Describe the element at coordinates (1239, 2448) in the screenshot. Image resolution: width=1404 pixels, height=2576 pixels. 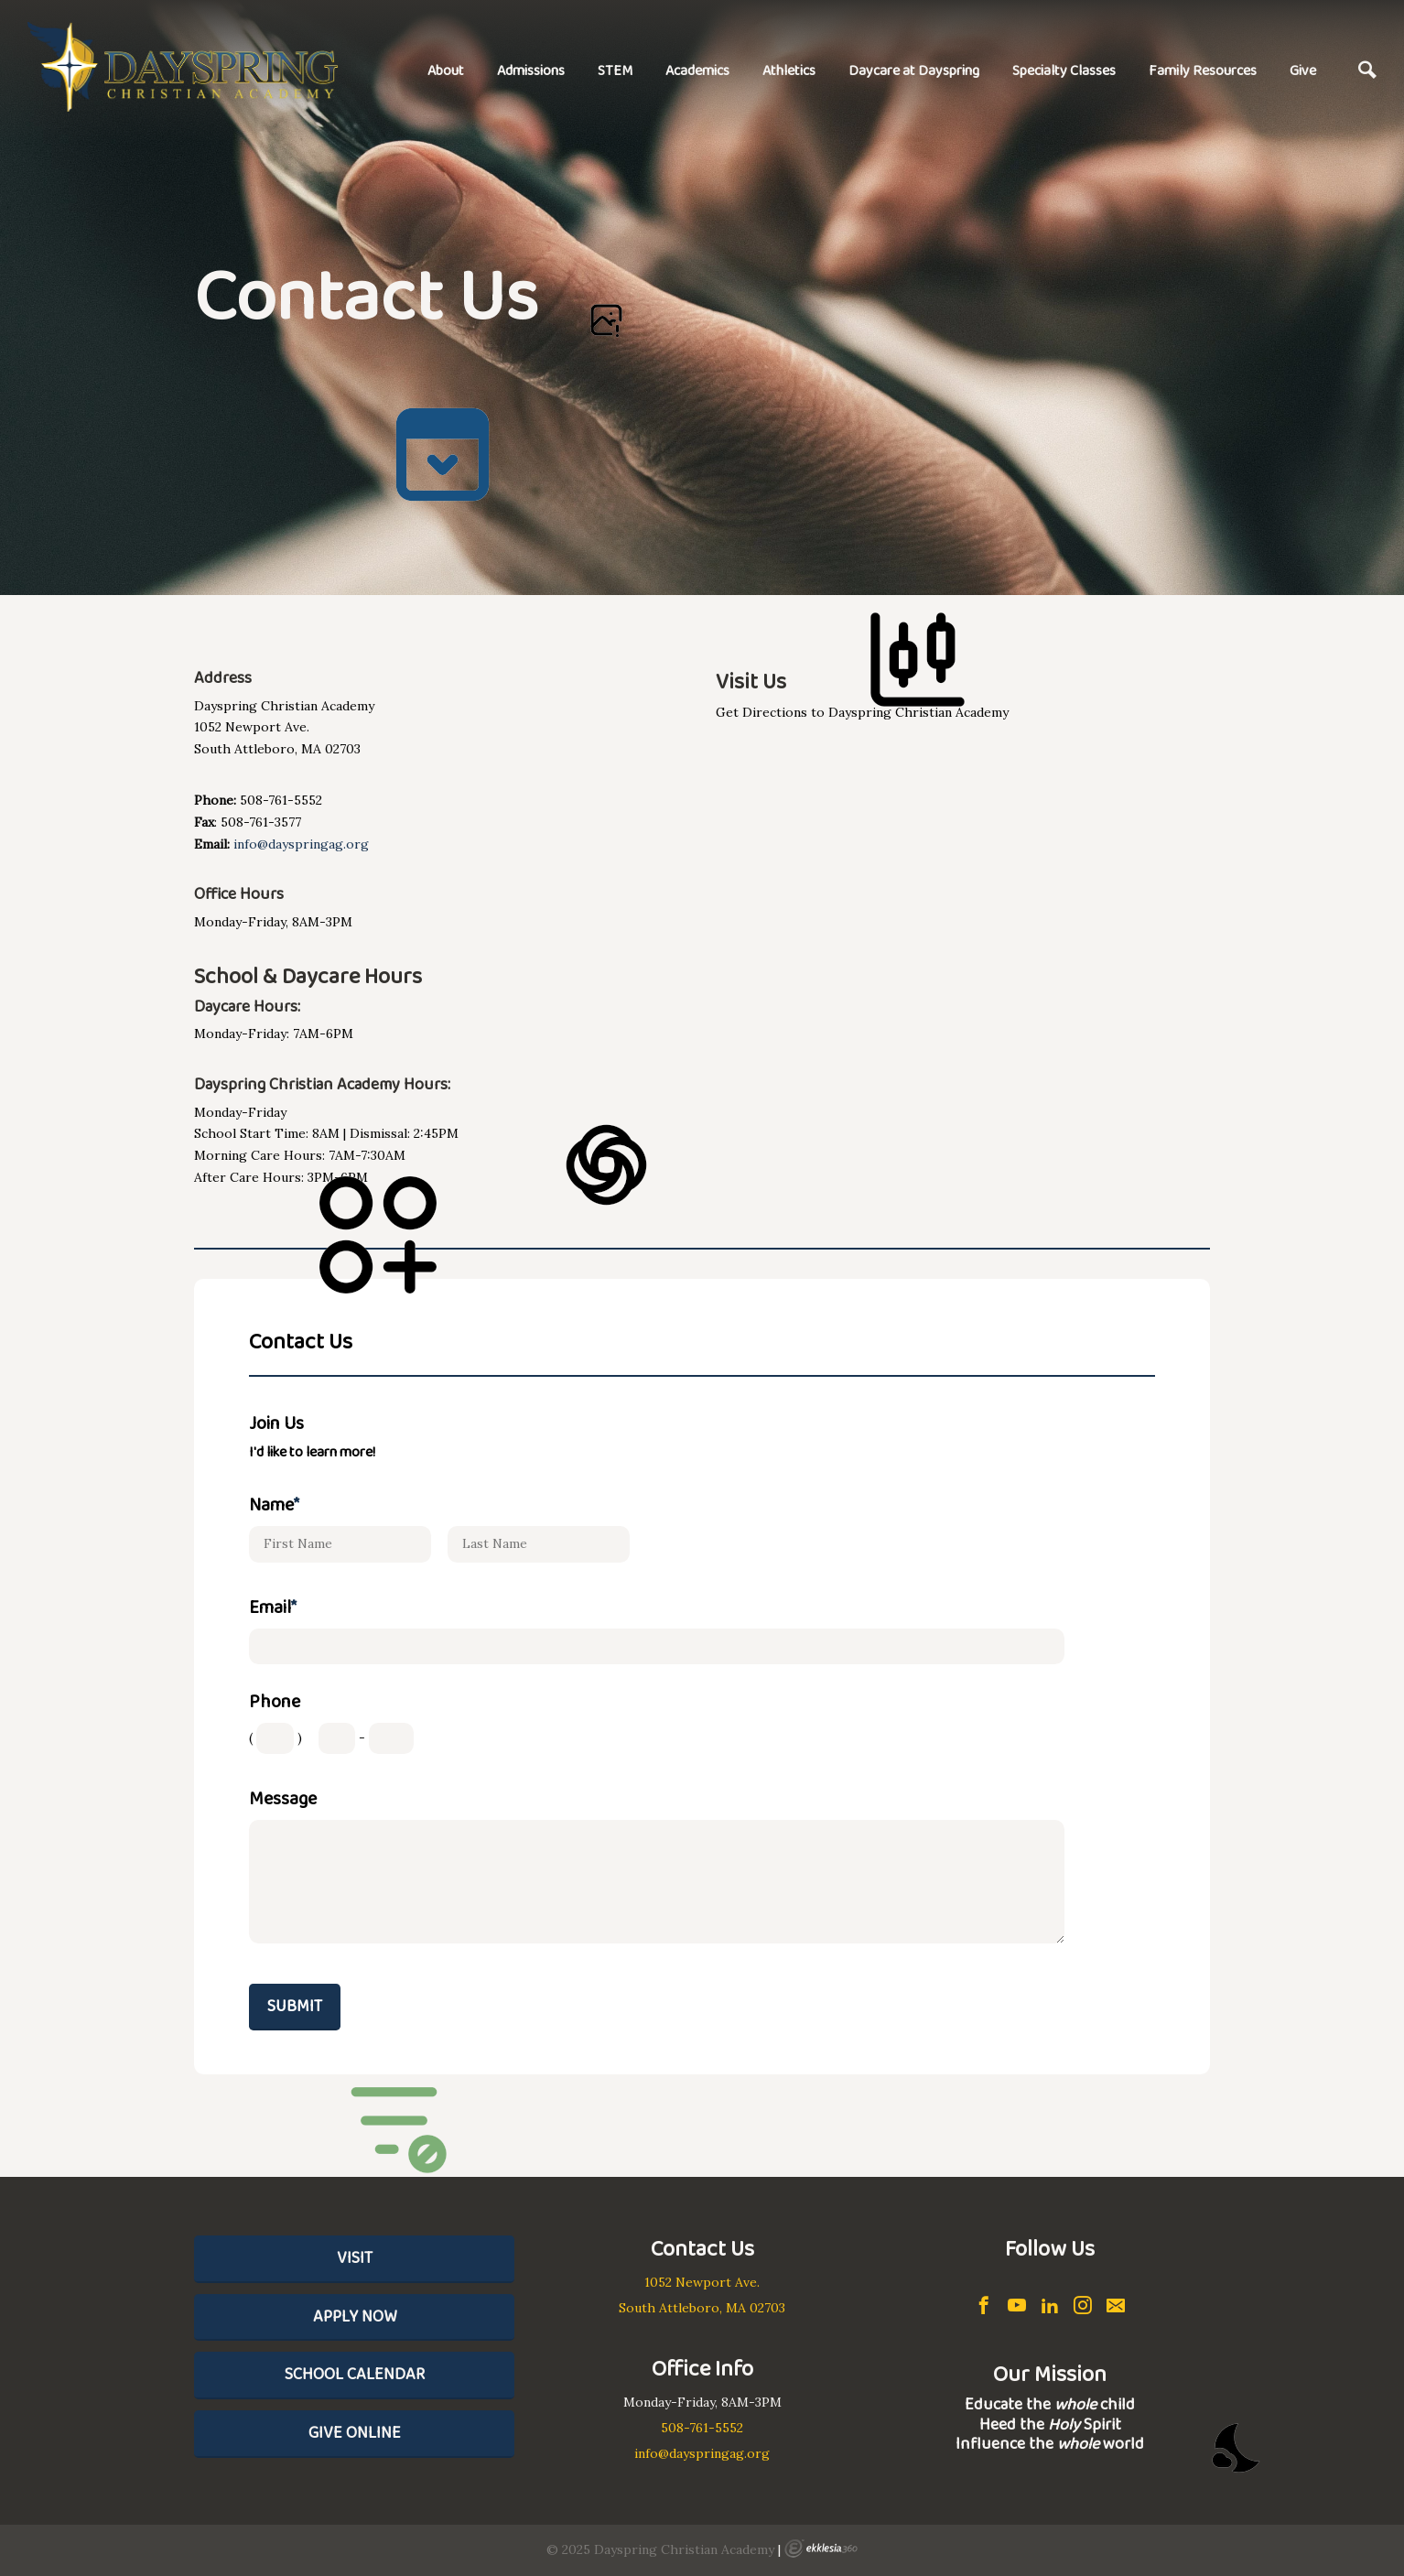
I see `toggle dark mode or night theme` at that location.